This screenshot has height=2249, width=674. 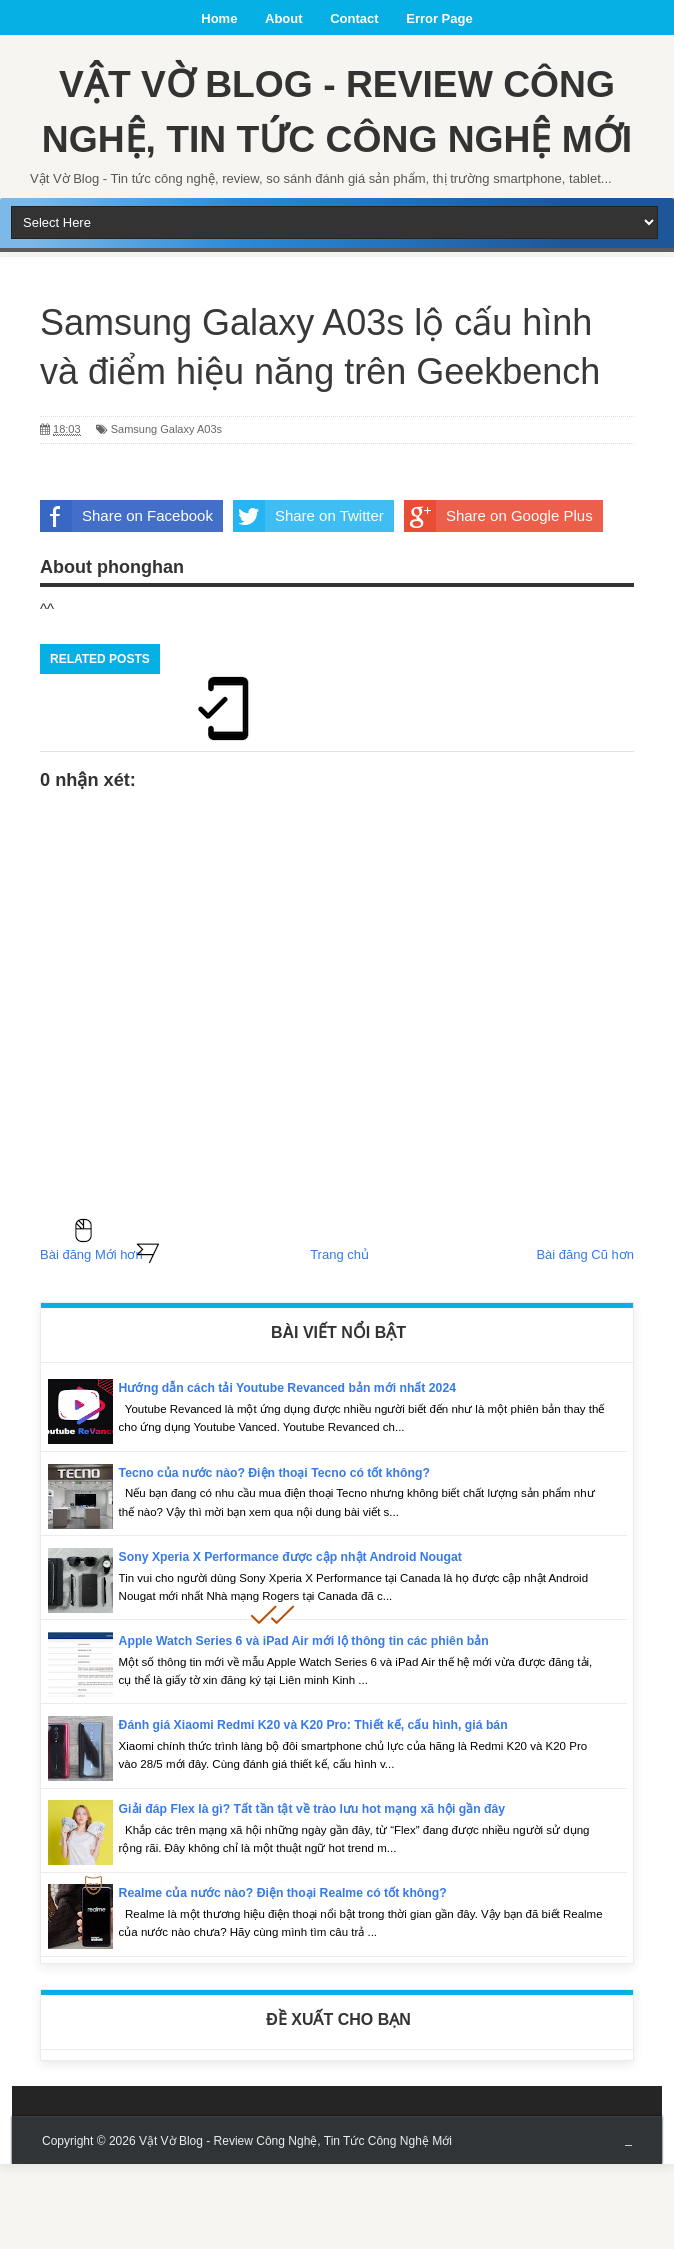 What do you see at coordinates (222, 708) in the screenshot?
I see `indicates mobile-friendly or responsive design` at bounding box center [222, 708].